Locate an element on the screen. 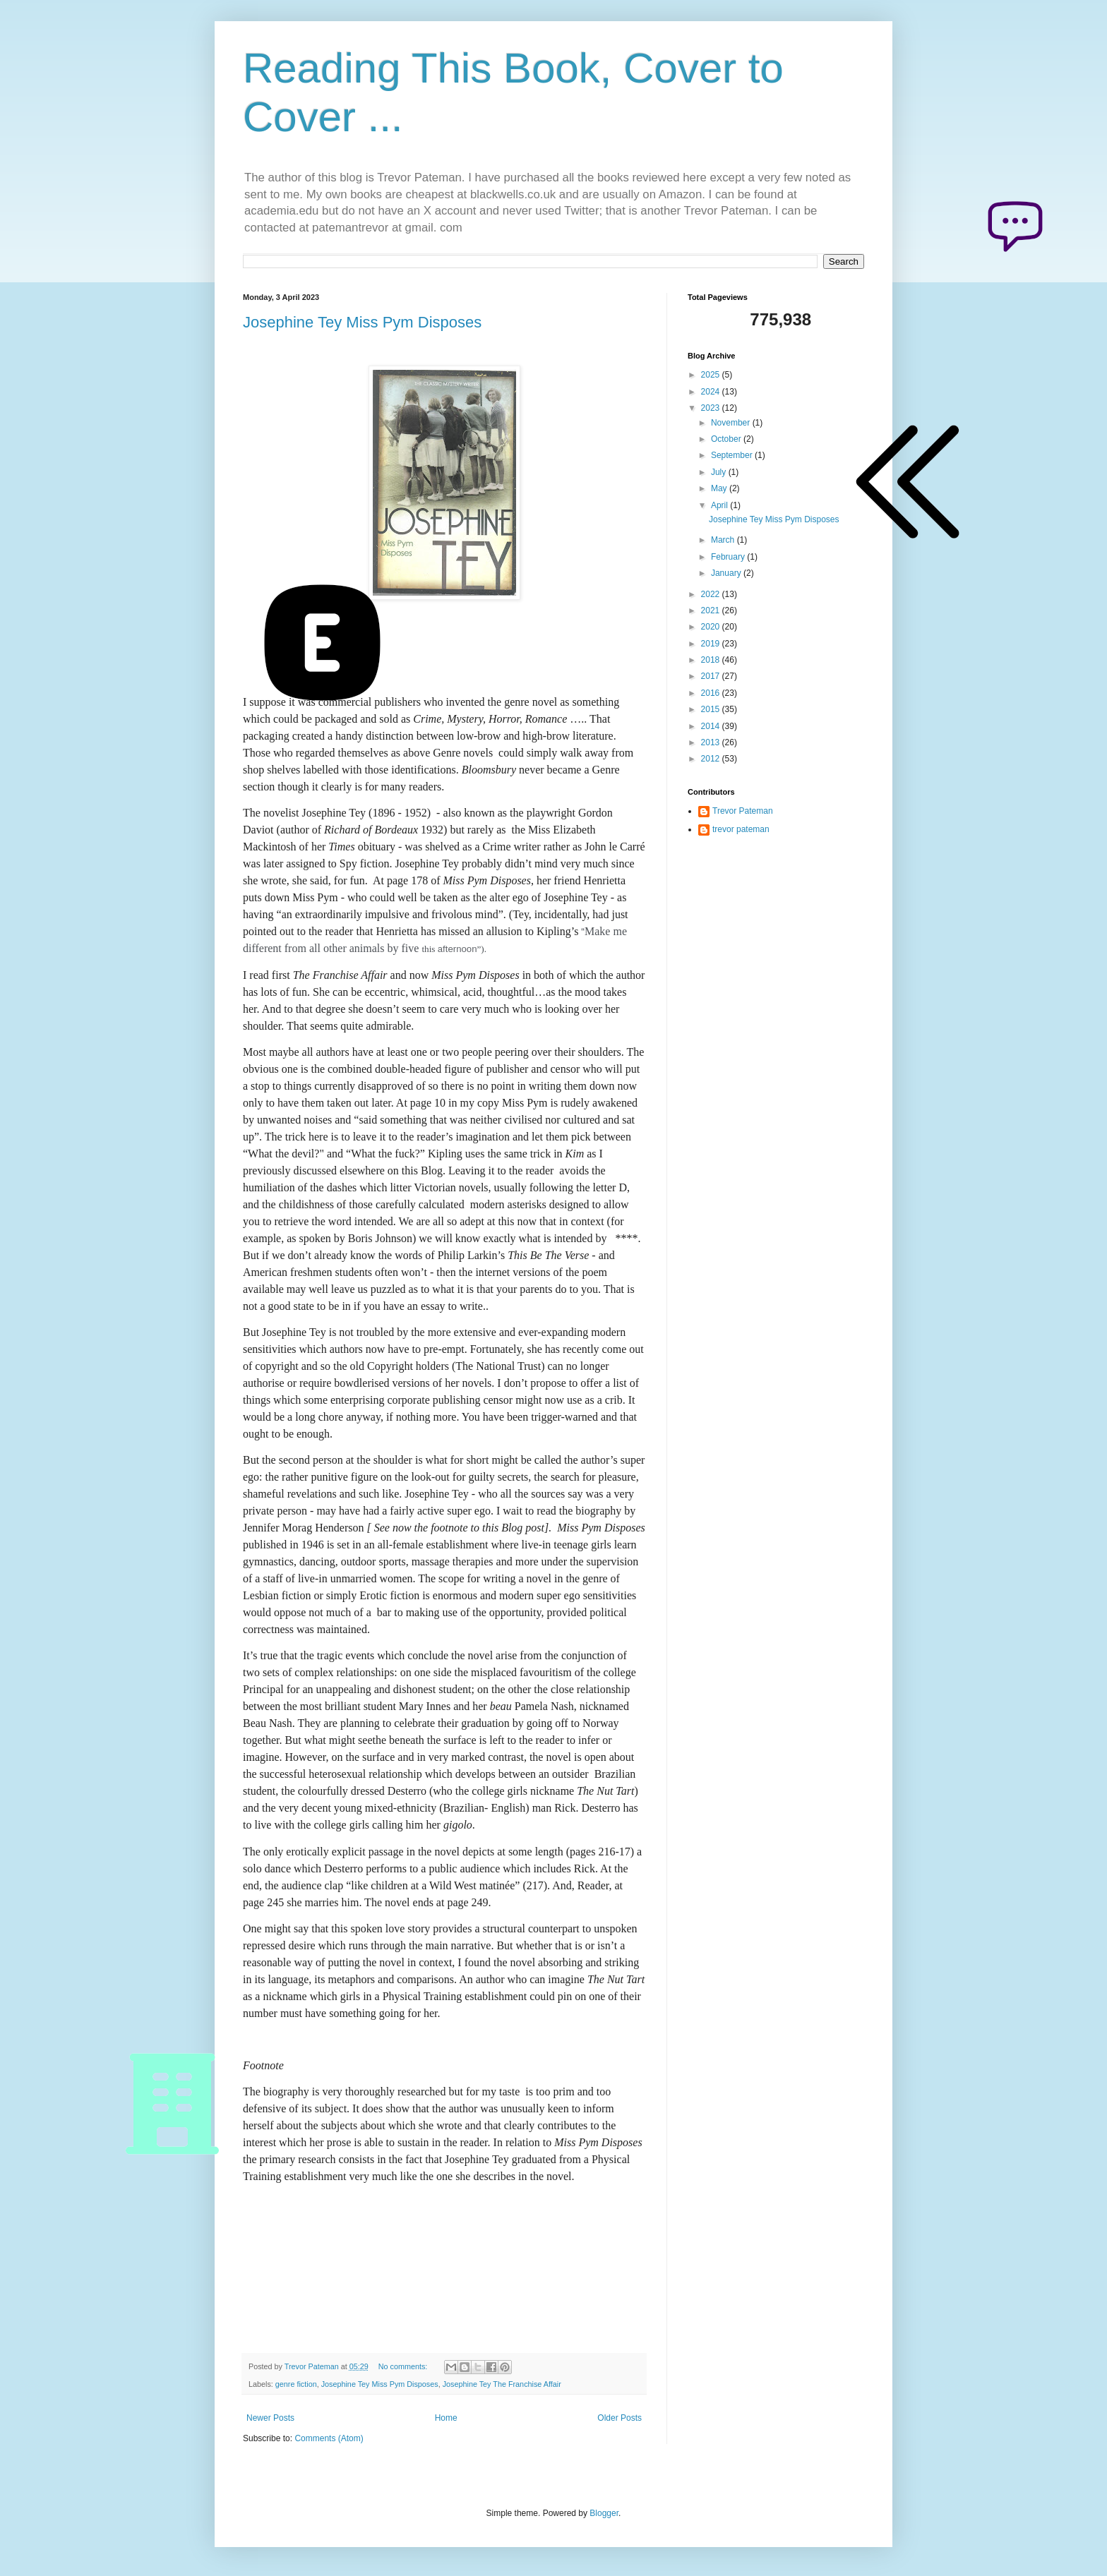 The width and height of the screenshot is (1107, 2576). indicates an "E" rating or category is located at coordinates (322, 642).